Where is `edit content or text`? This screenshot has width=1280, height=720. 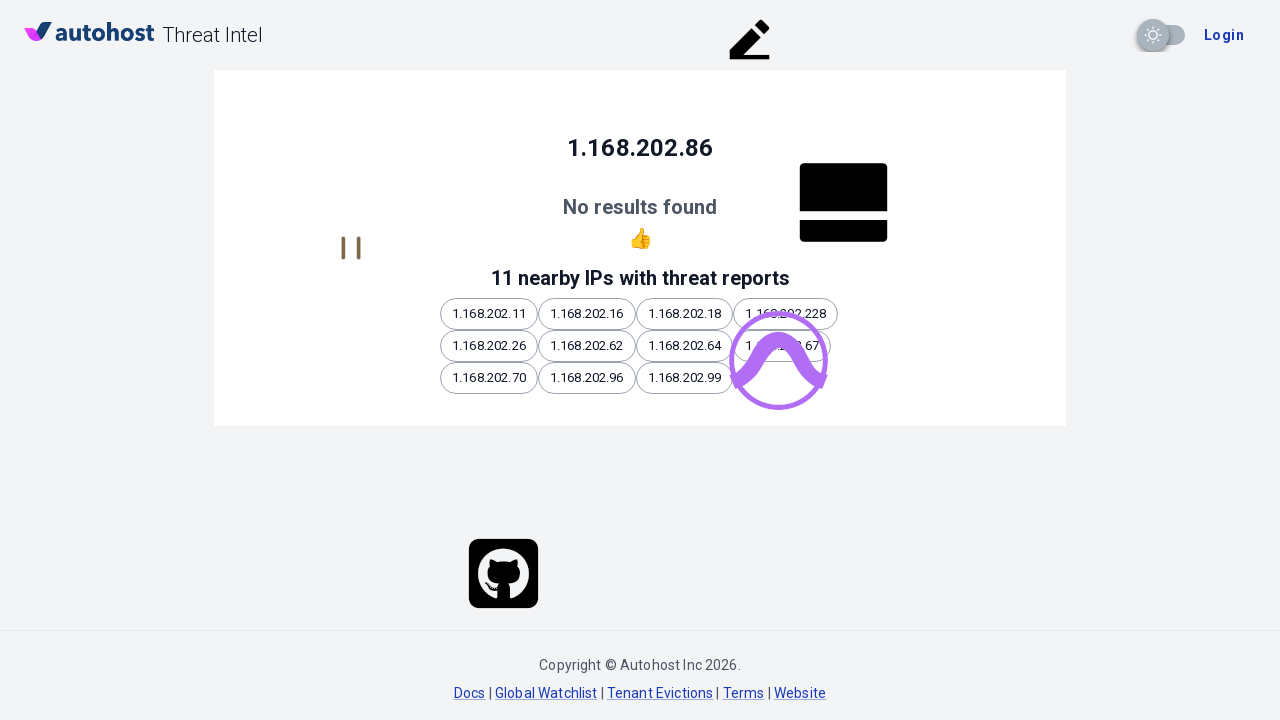 edit content or text is located at coordinates (749, 39).